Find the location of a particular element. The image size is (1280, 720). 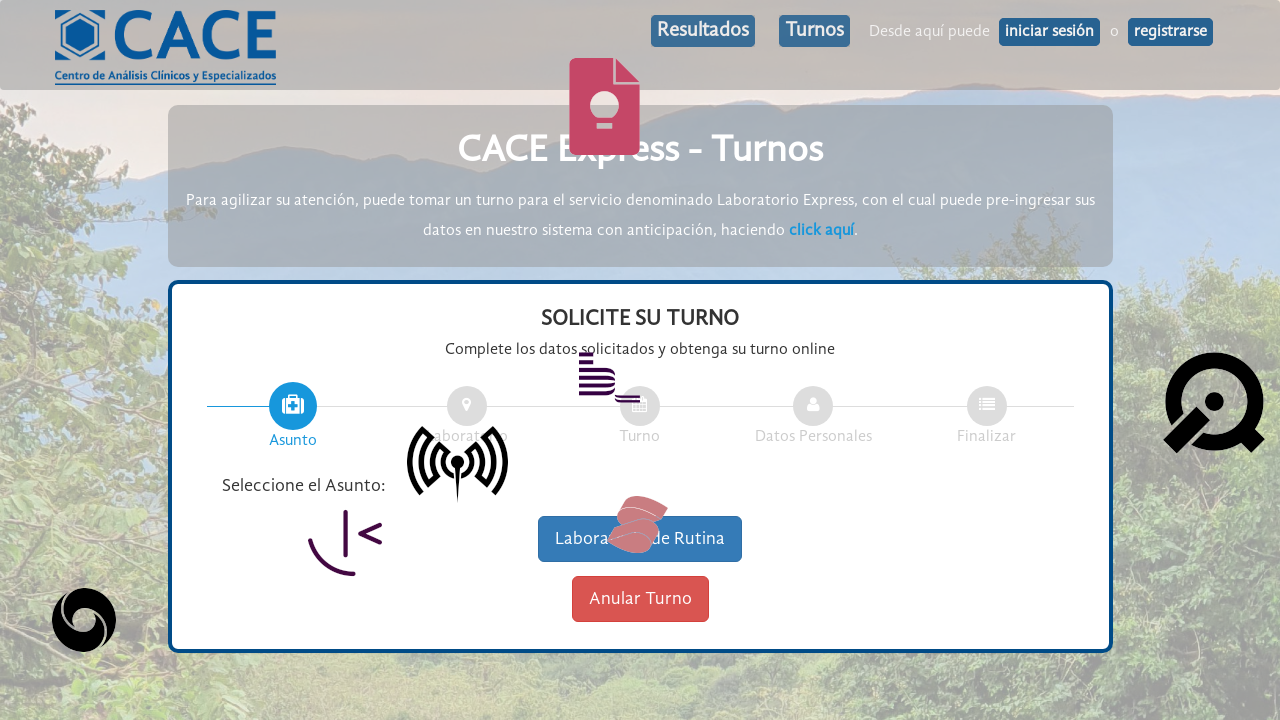

BEM (Block Element Modifier) methodology logo is located at coordinates (609, 377).